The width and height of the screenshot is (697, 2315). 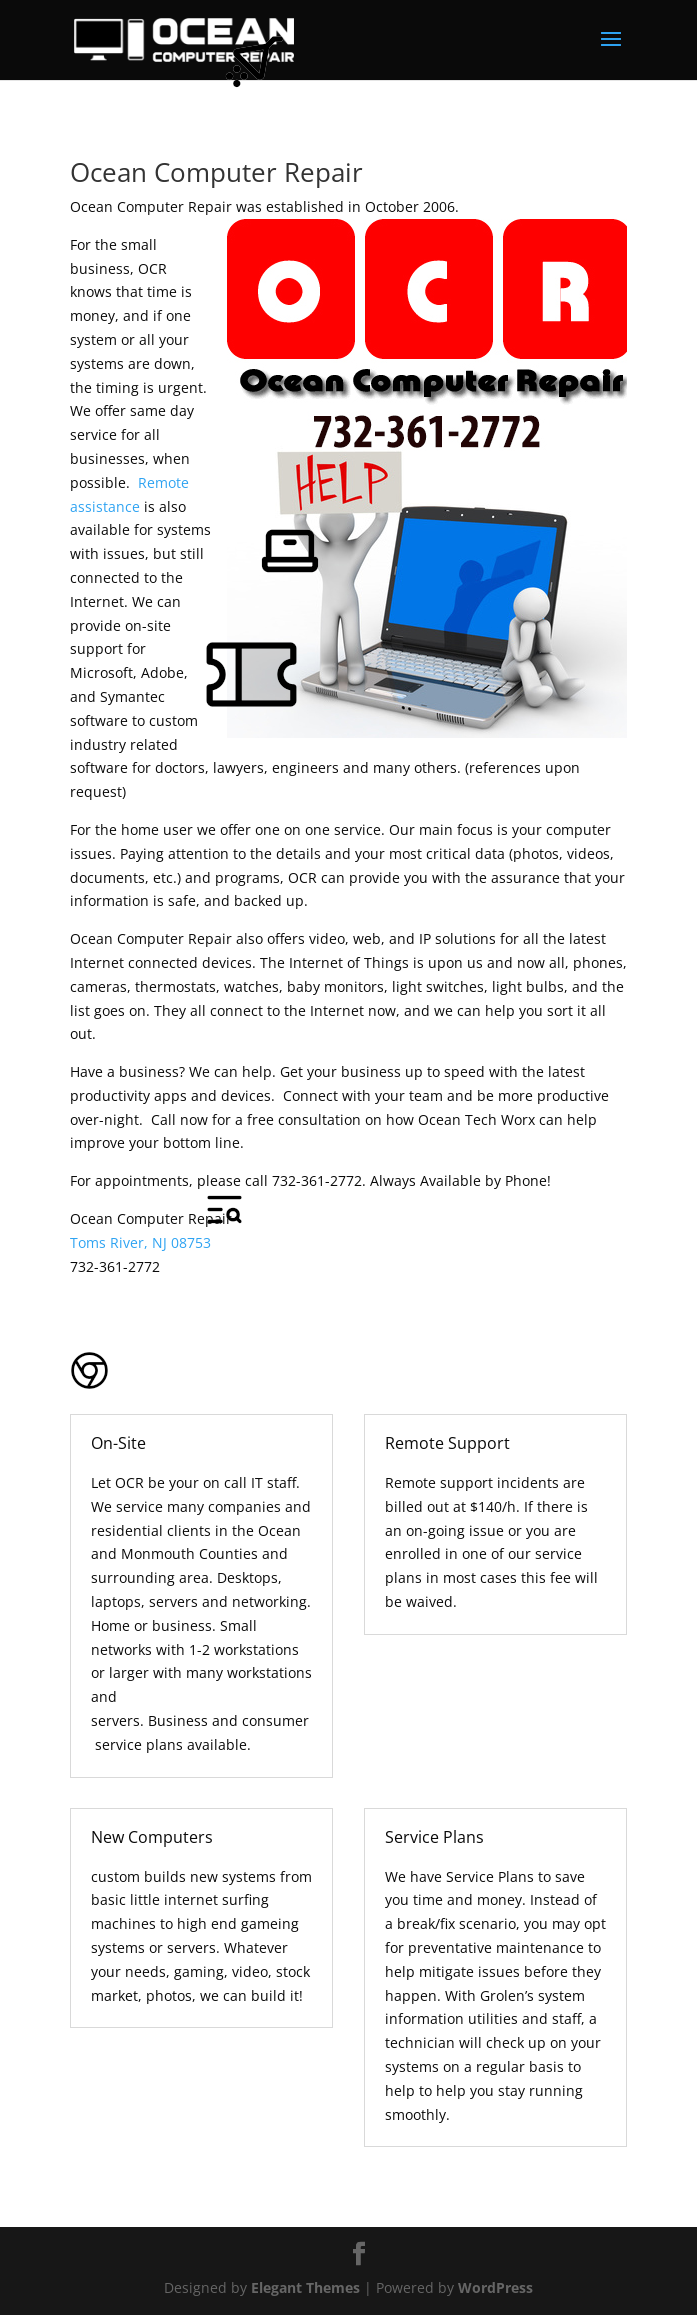 What do you see at coordinates (224, 1209) in the screenshot?
I see `search within text or document content` at bounding box center [224, 1209].